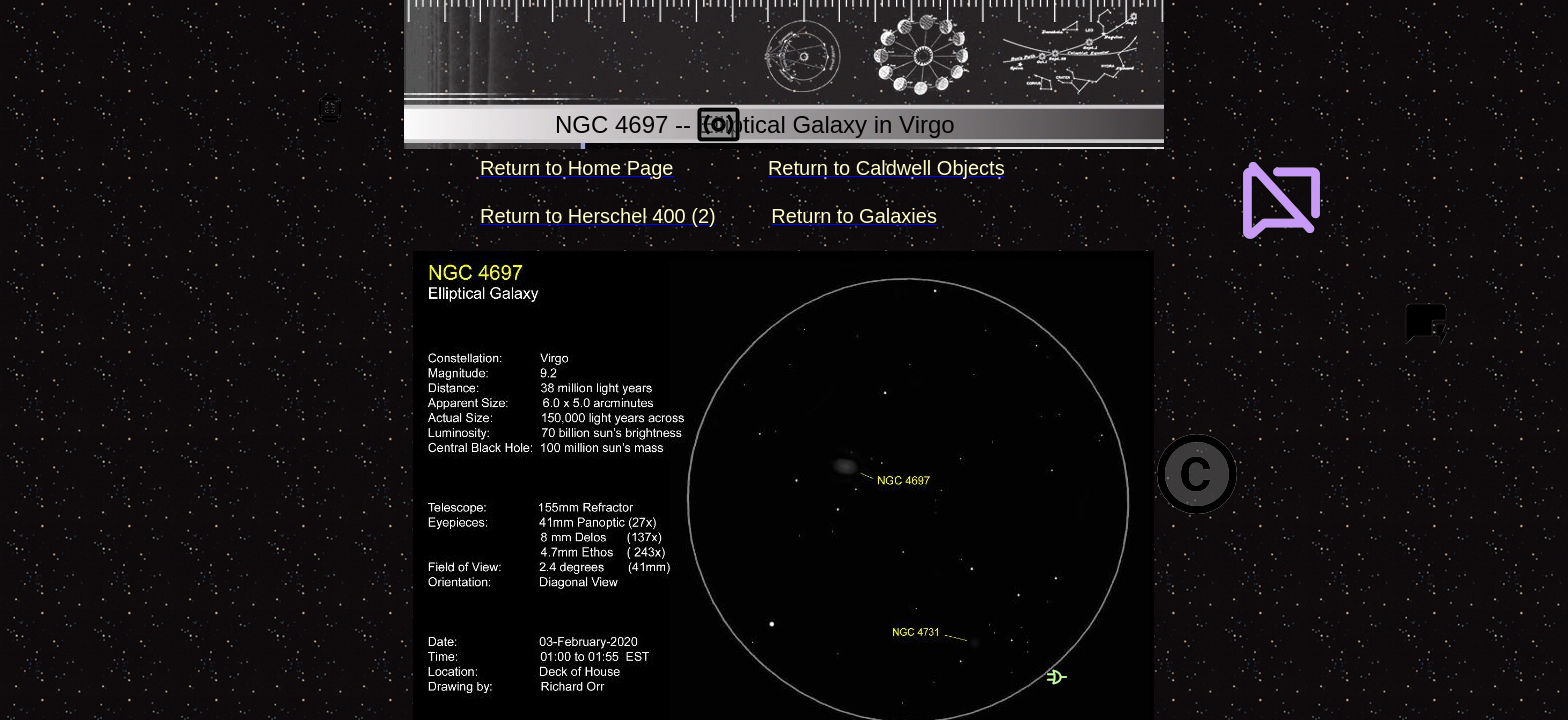 This screenshot has height=720, width=1568. I want to click on indicates copyrighted content, so click(1197, 474).